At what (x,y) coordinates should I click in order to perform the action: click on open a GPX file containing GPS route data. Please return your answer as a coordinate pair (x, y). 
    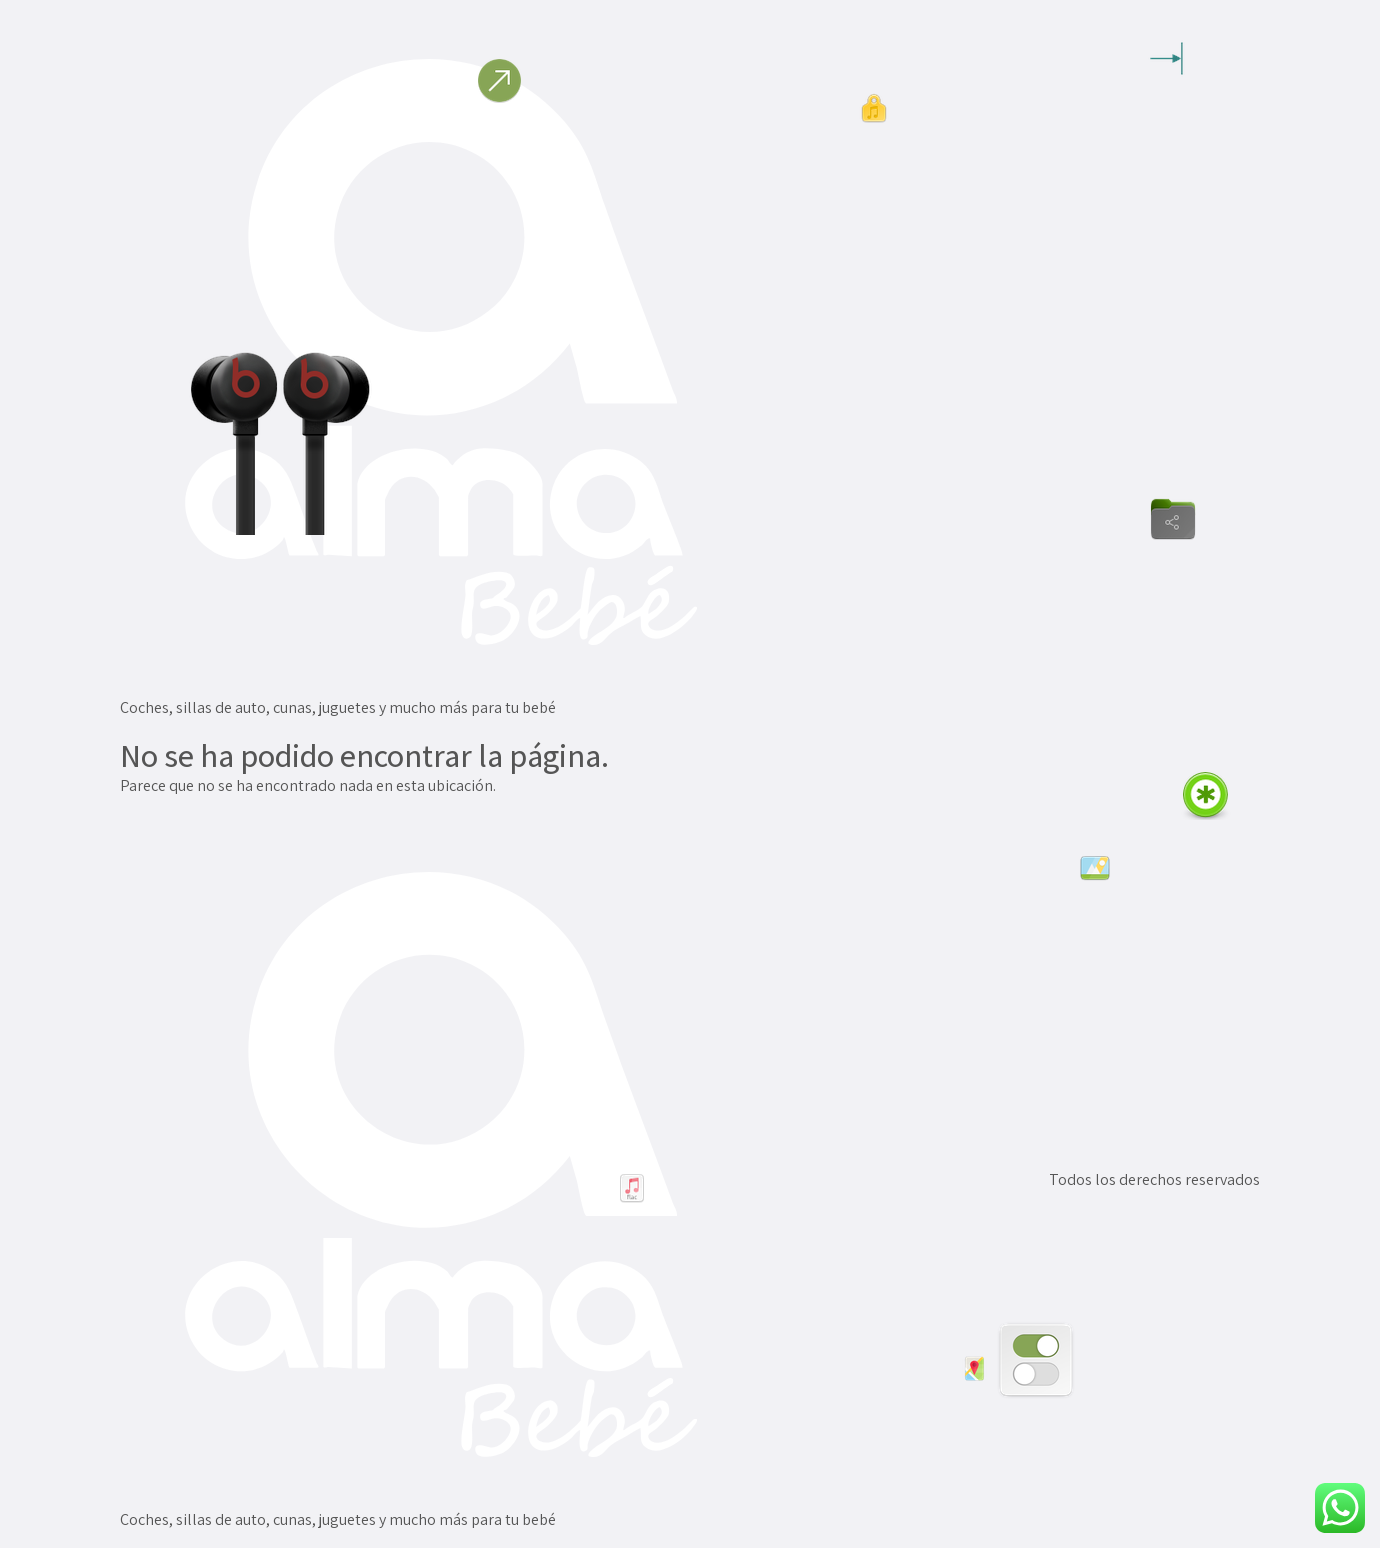
    Looking at the image, I should click on (974, 1368).